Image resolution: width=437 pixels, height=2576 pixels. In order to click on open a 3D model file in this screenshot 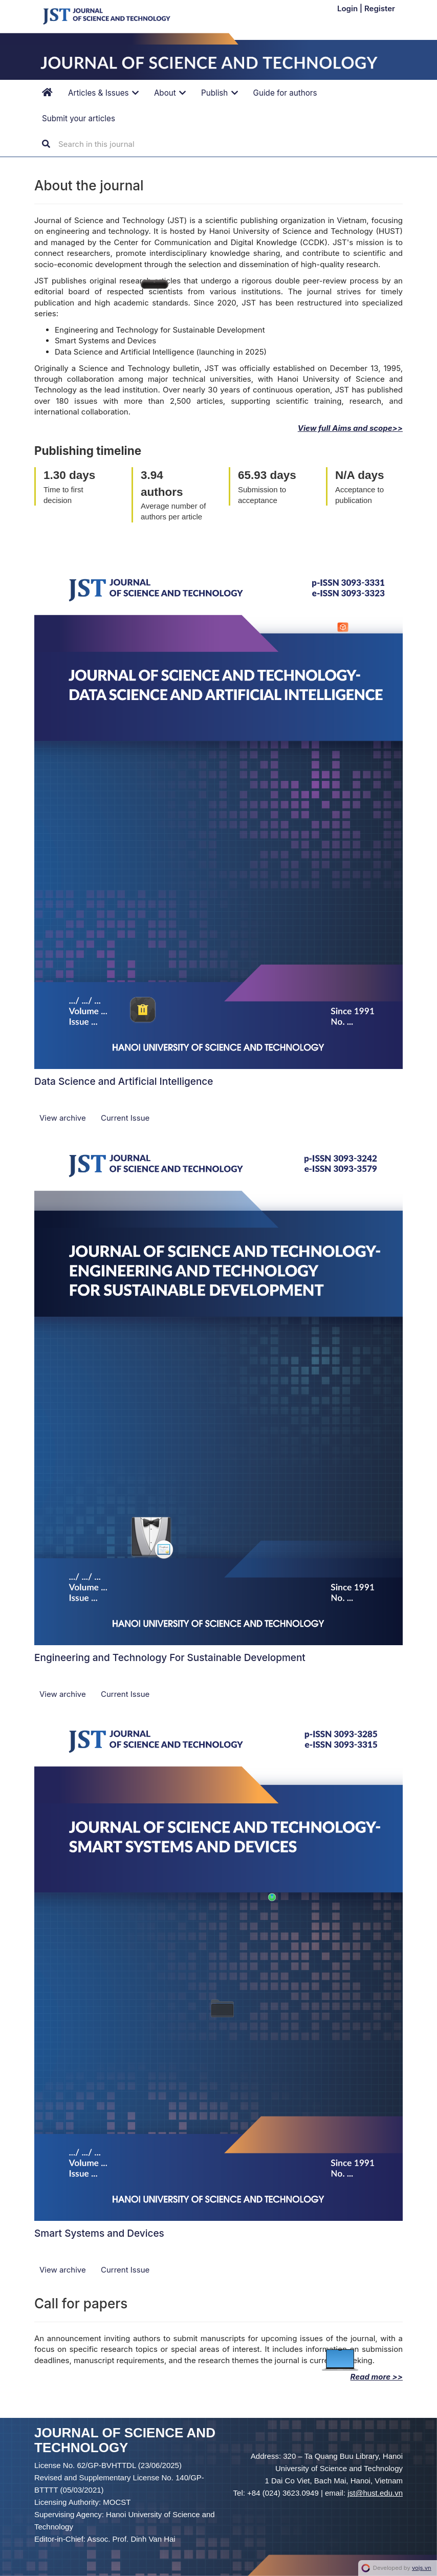, I will do `click(343, 627)`.